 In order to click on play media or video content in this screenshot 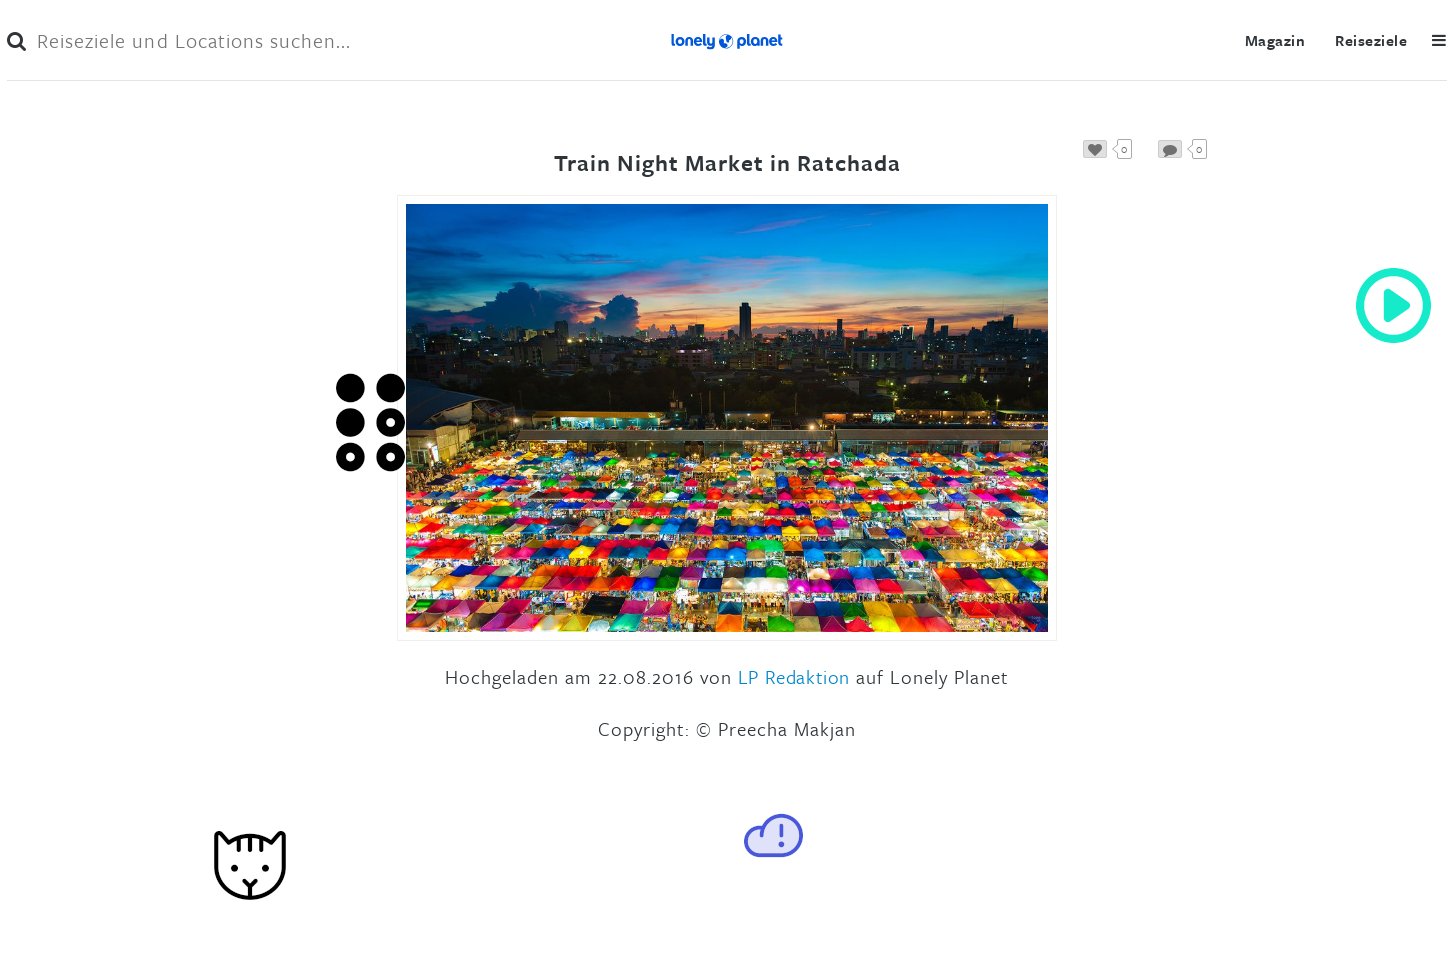, I will do `click(1393, 305)`.